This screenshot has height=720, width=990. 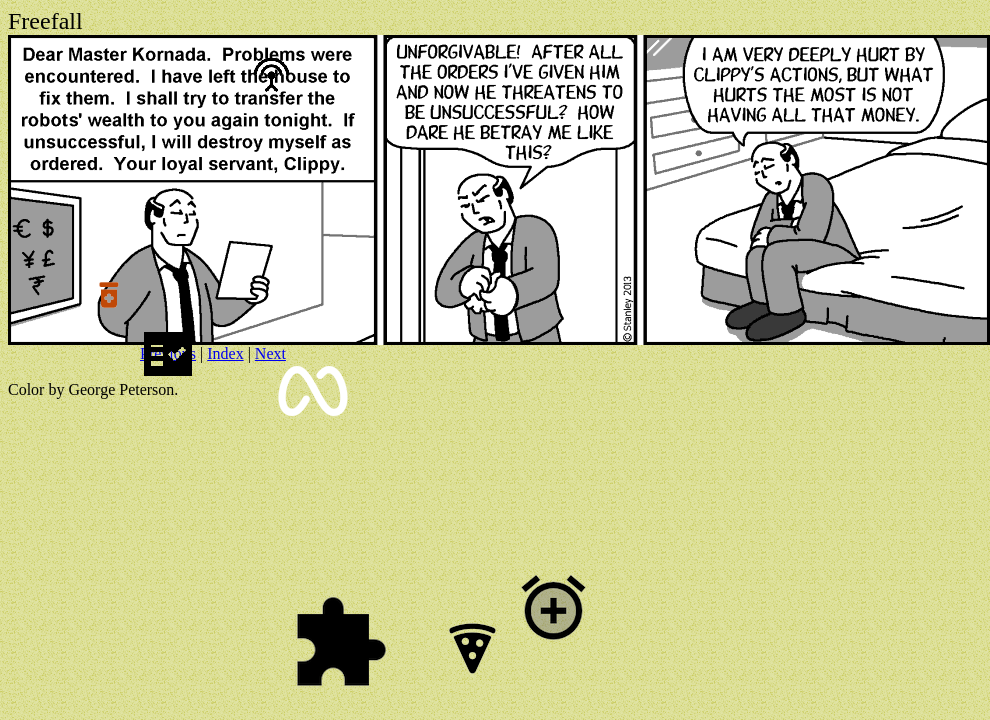 I want to click on access antenna or broadcast settings, so click(x=271, y=75).